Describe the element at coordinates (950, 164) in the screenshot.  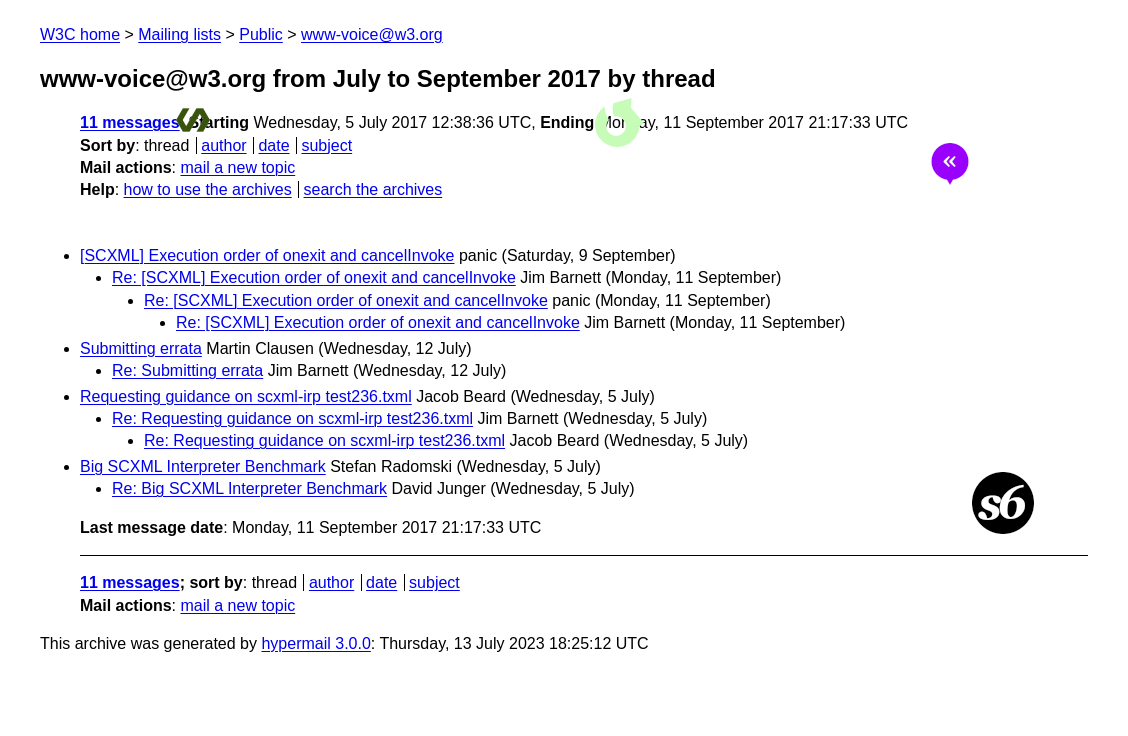
I see `visit the les libraires bookstore platform` at that location.